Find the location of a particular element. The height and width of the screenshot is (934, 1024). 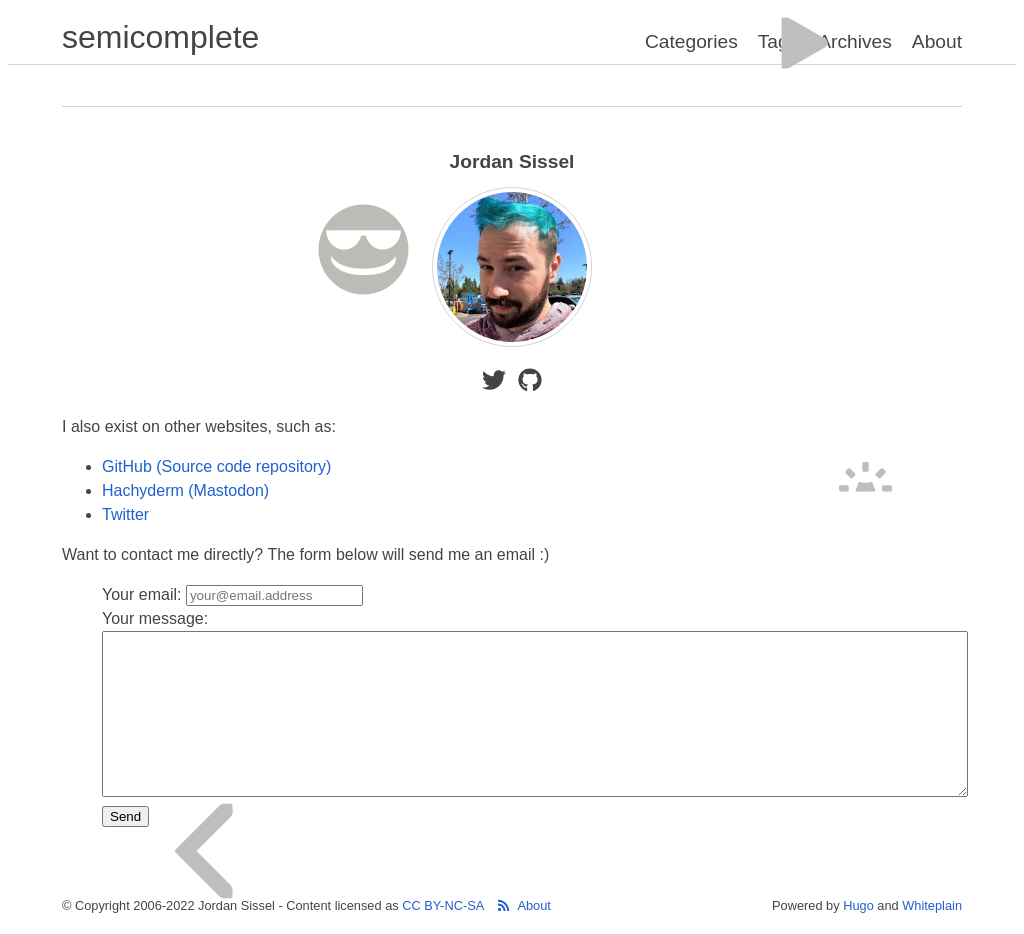

go back to the previous screen is located at coordinates (201, 851).